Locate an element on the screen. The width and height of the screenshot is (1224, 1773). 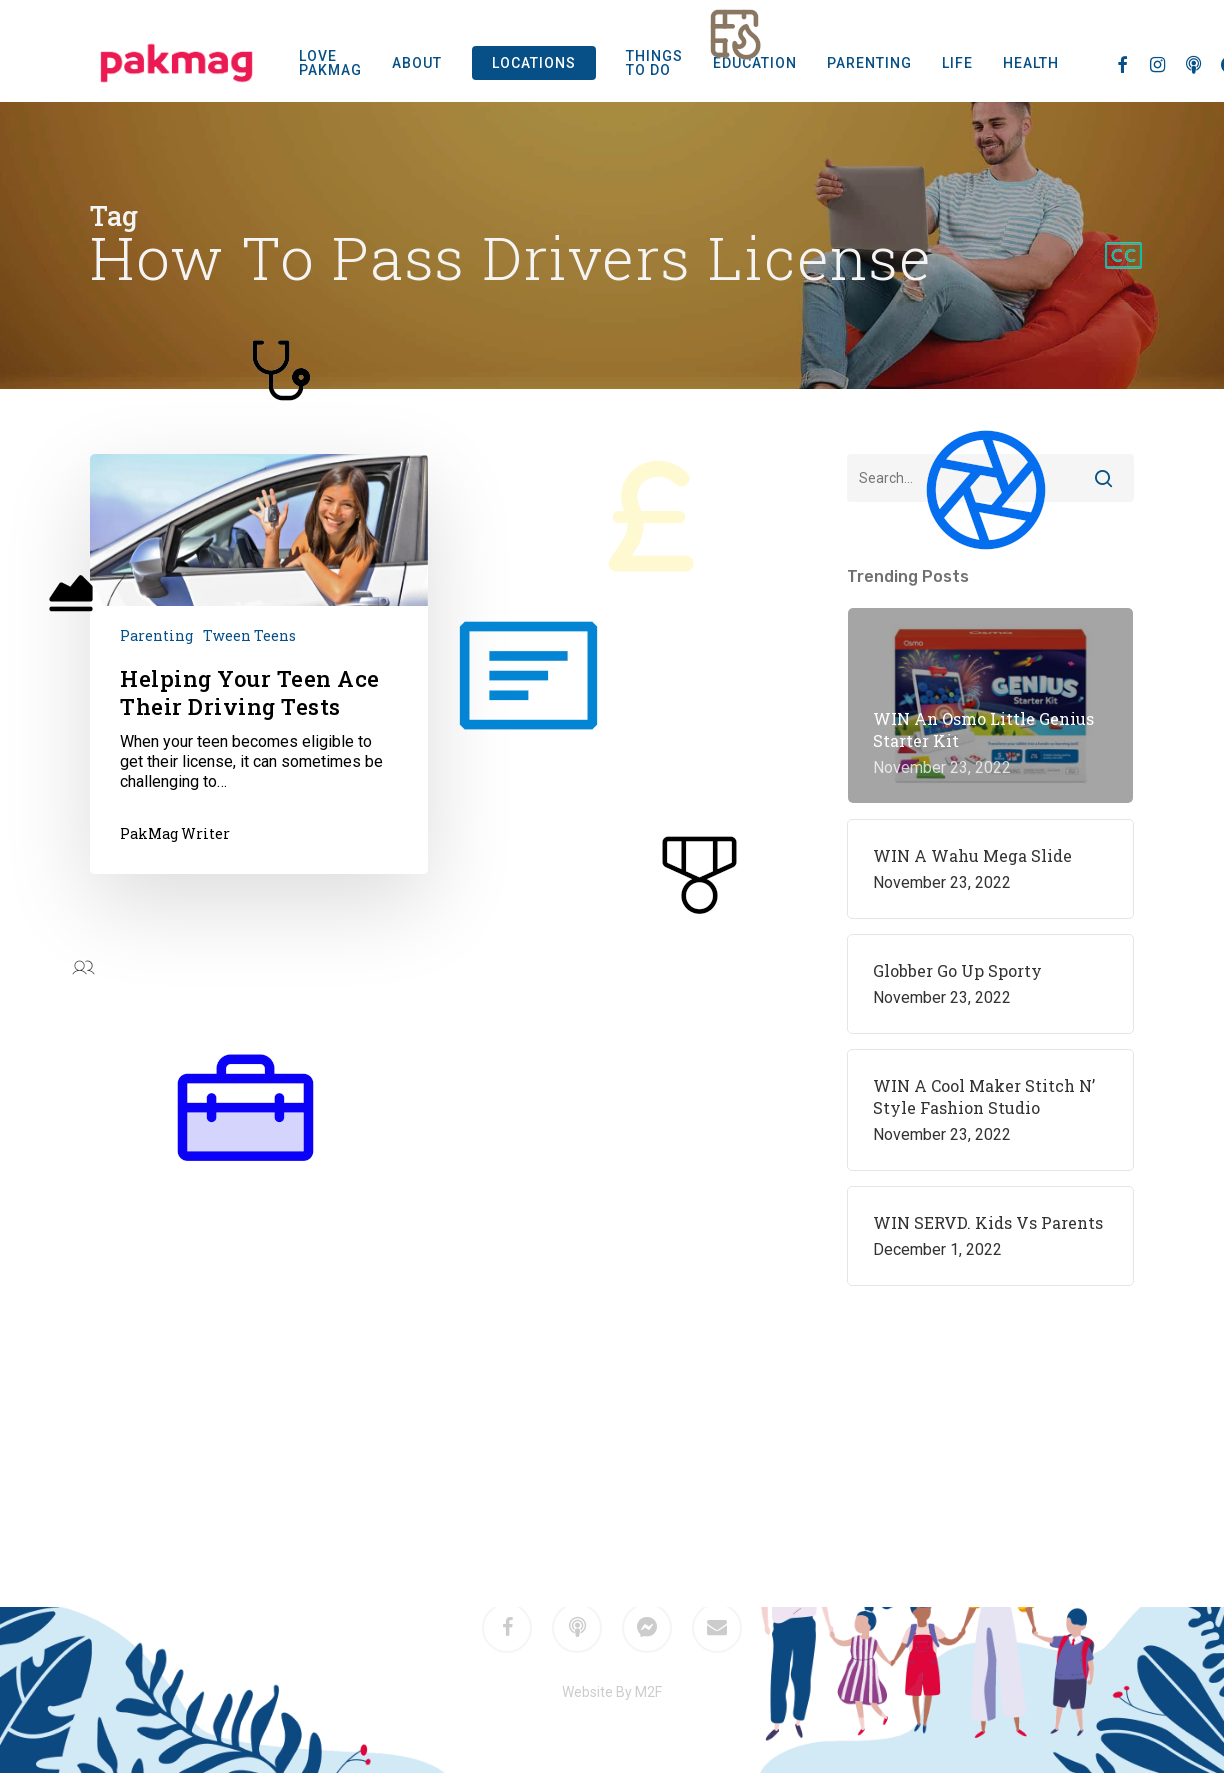
adjust camera aperture settings is located at coordinates (986, 490).